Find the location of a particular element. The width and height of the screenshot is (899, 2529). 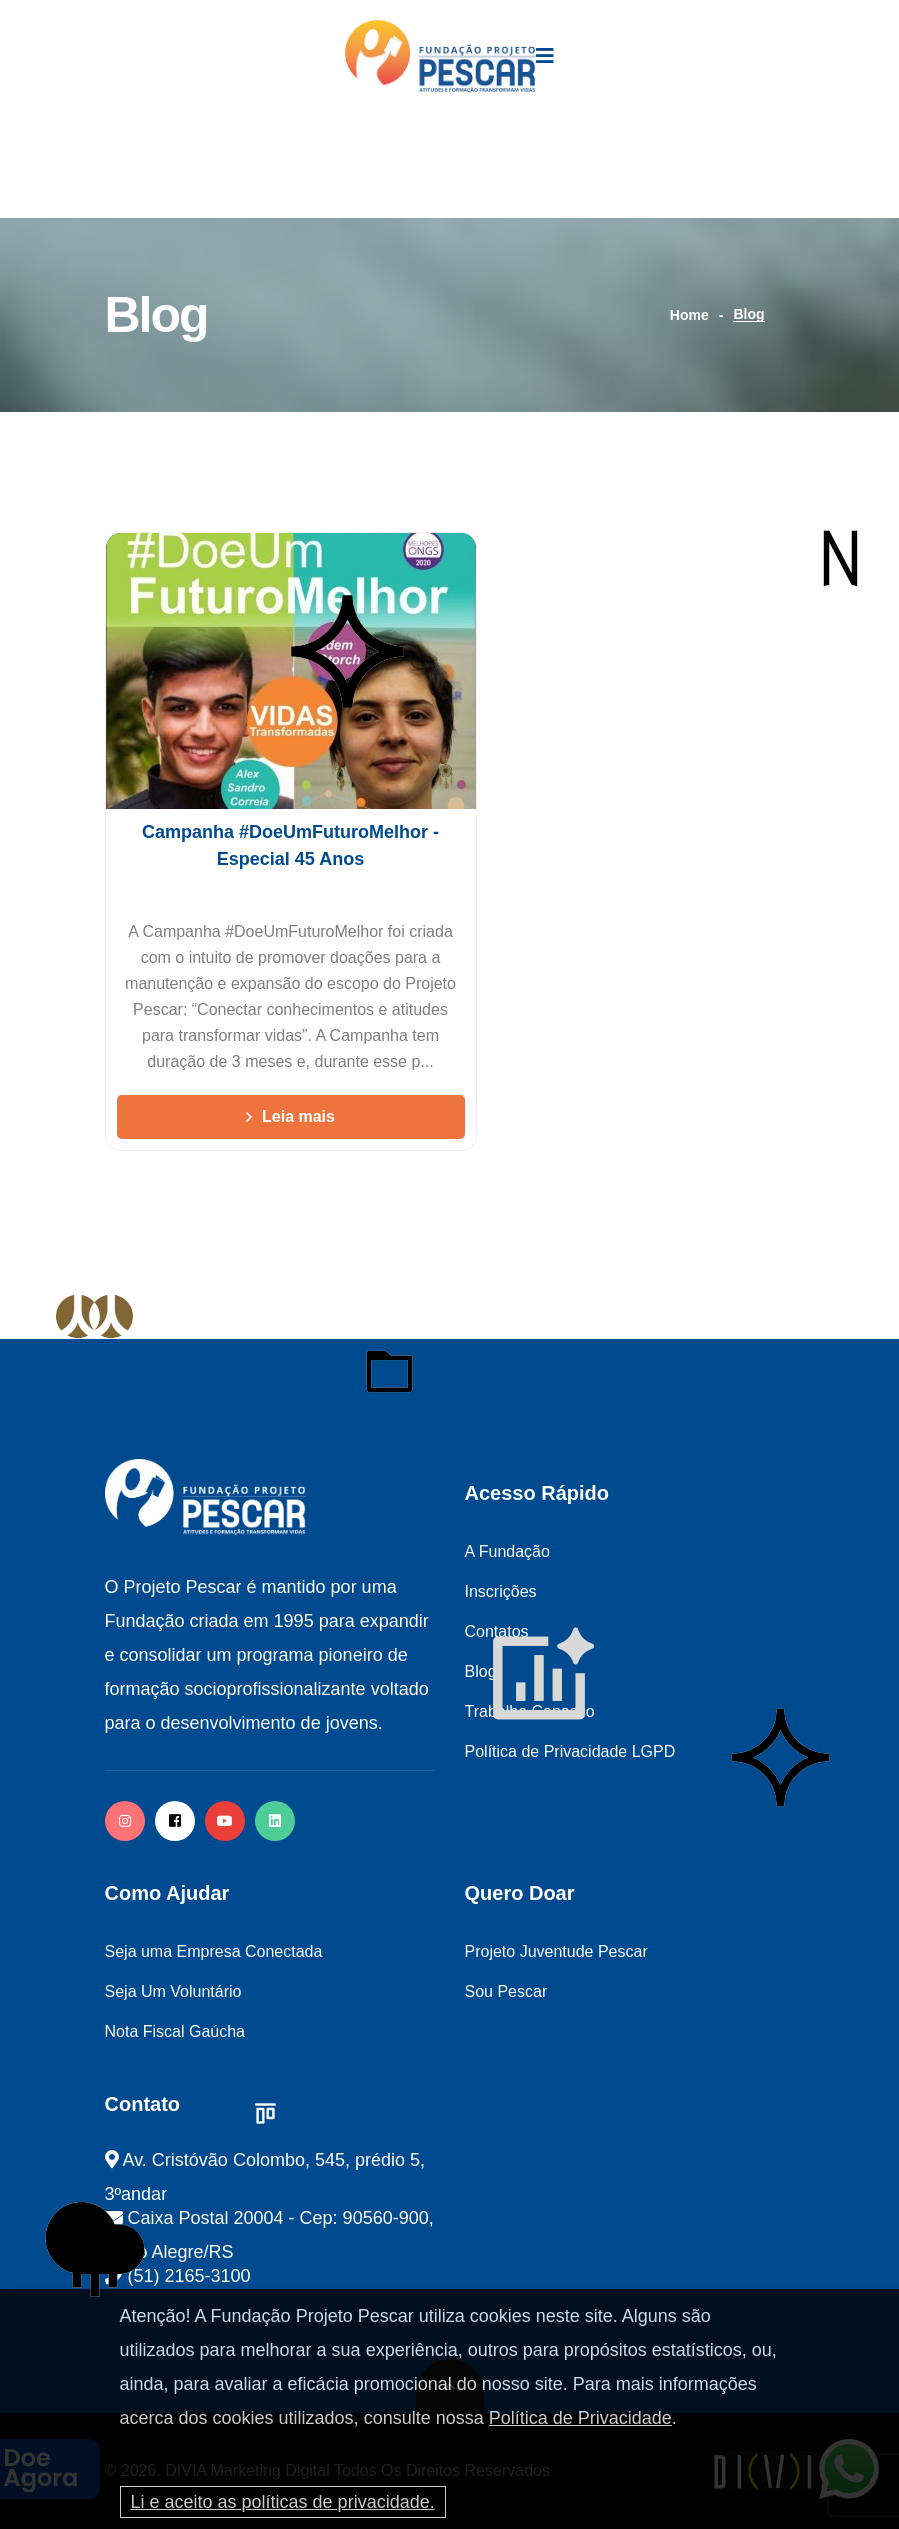

indicates bright or sunny weather conditions is located at coordinates (347, 651).